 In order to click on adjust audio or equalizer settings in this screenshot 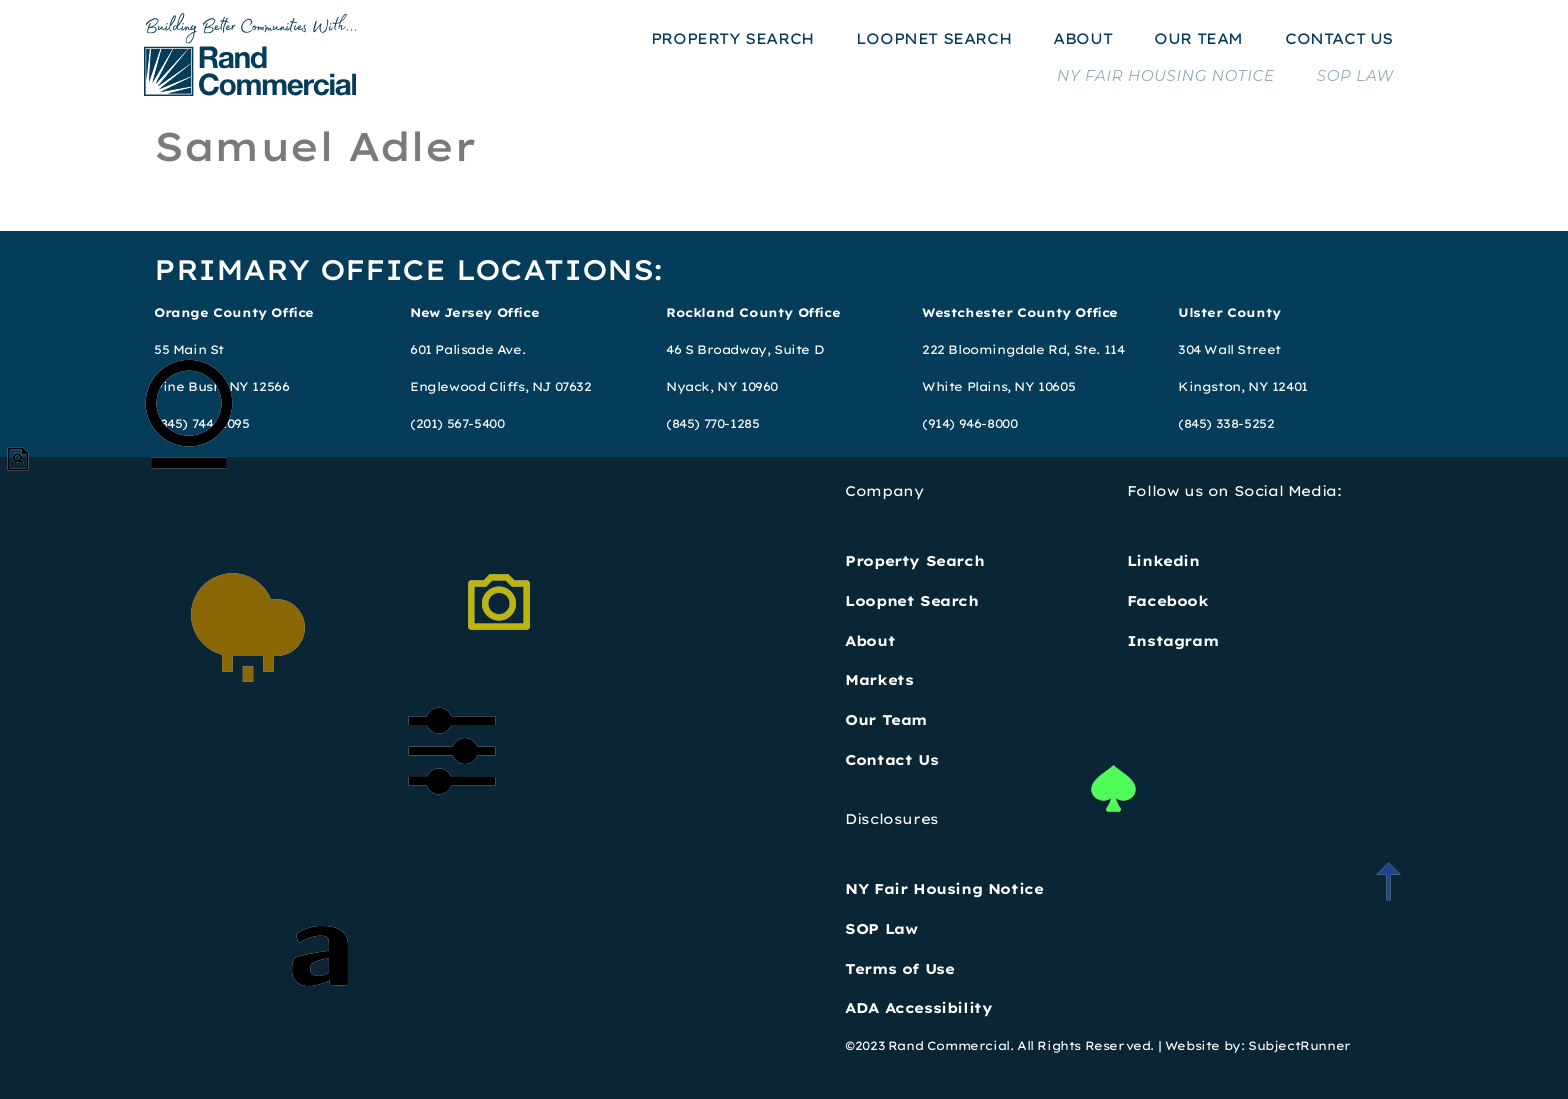, I will do `click(452, 751)`.